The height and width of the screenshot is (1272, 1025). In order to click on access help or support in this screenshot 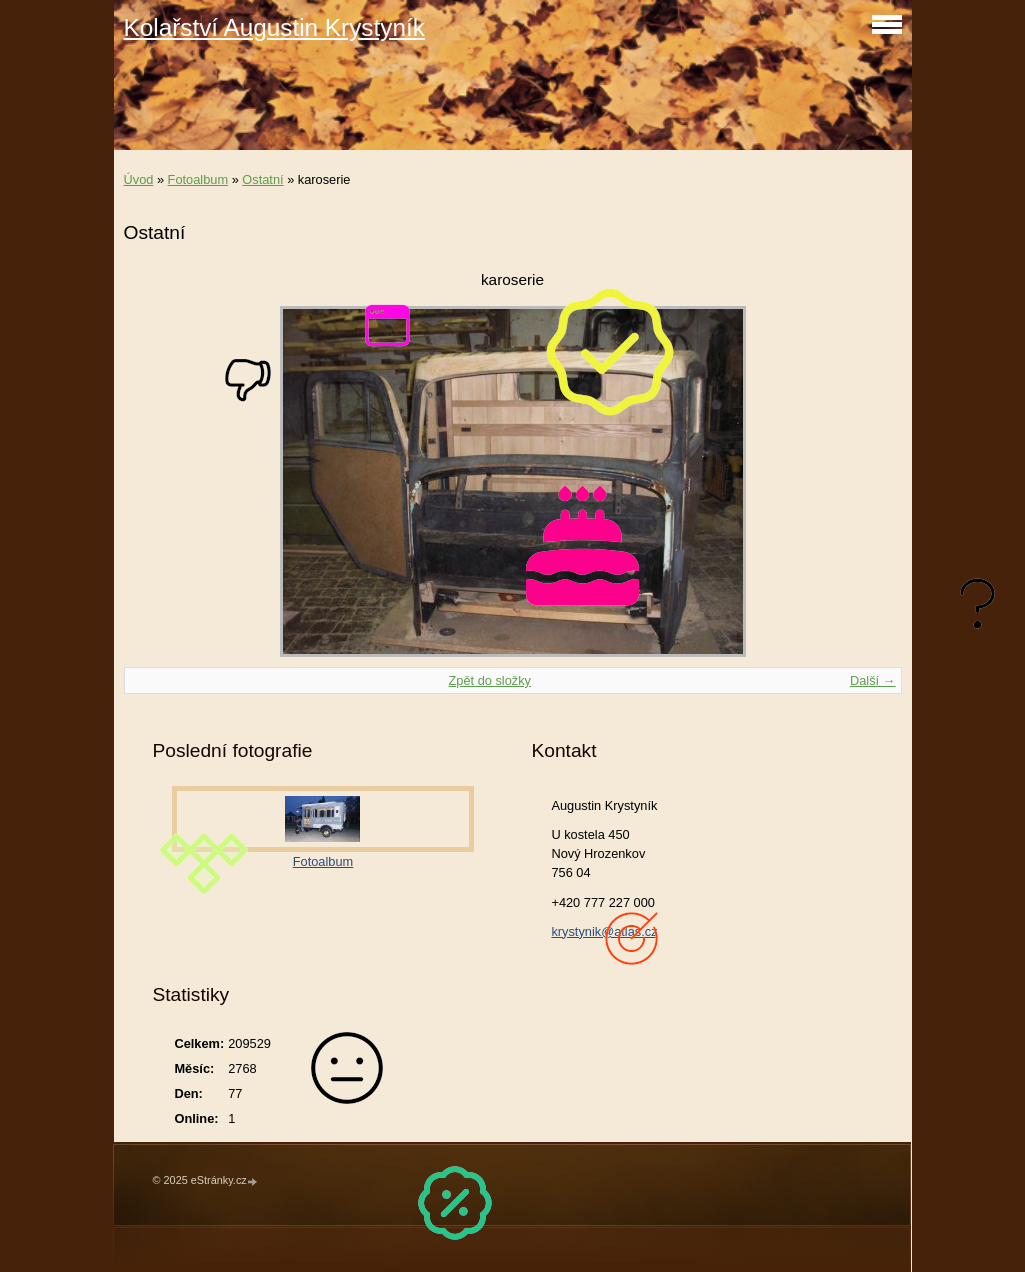, I will do `click(977, 602)`.